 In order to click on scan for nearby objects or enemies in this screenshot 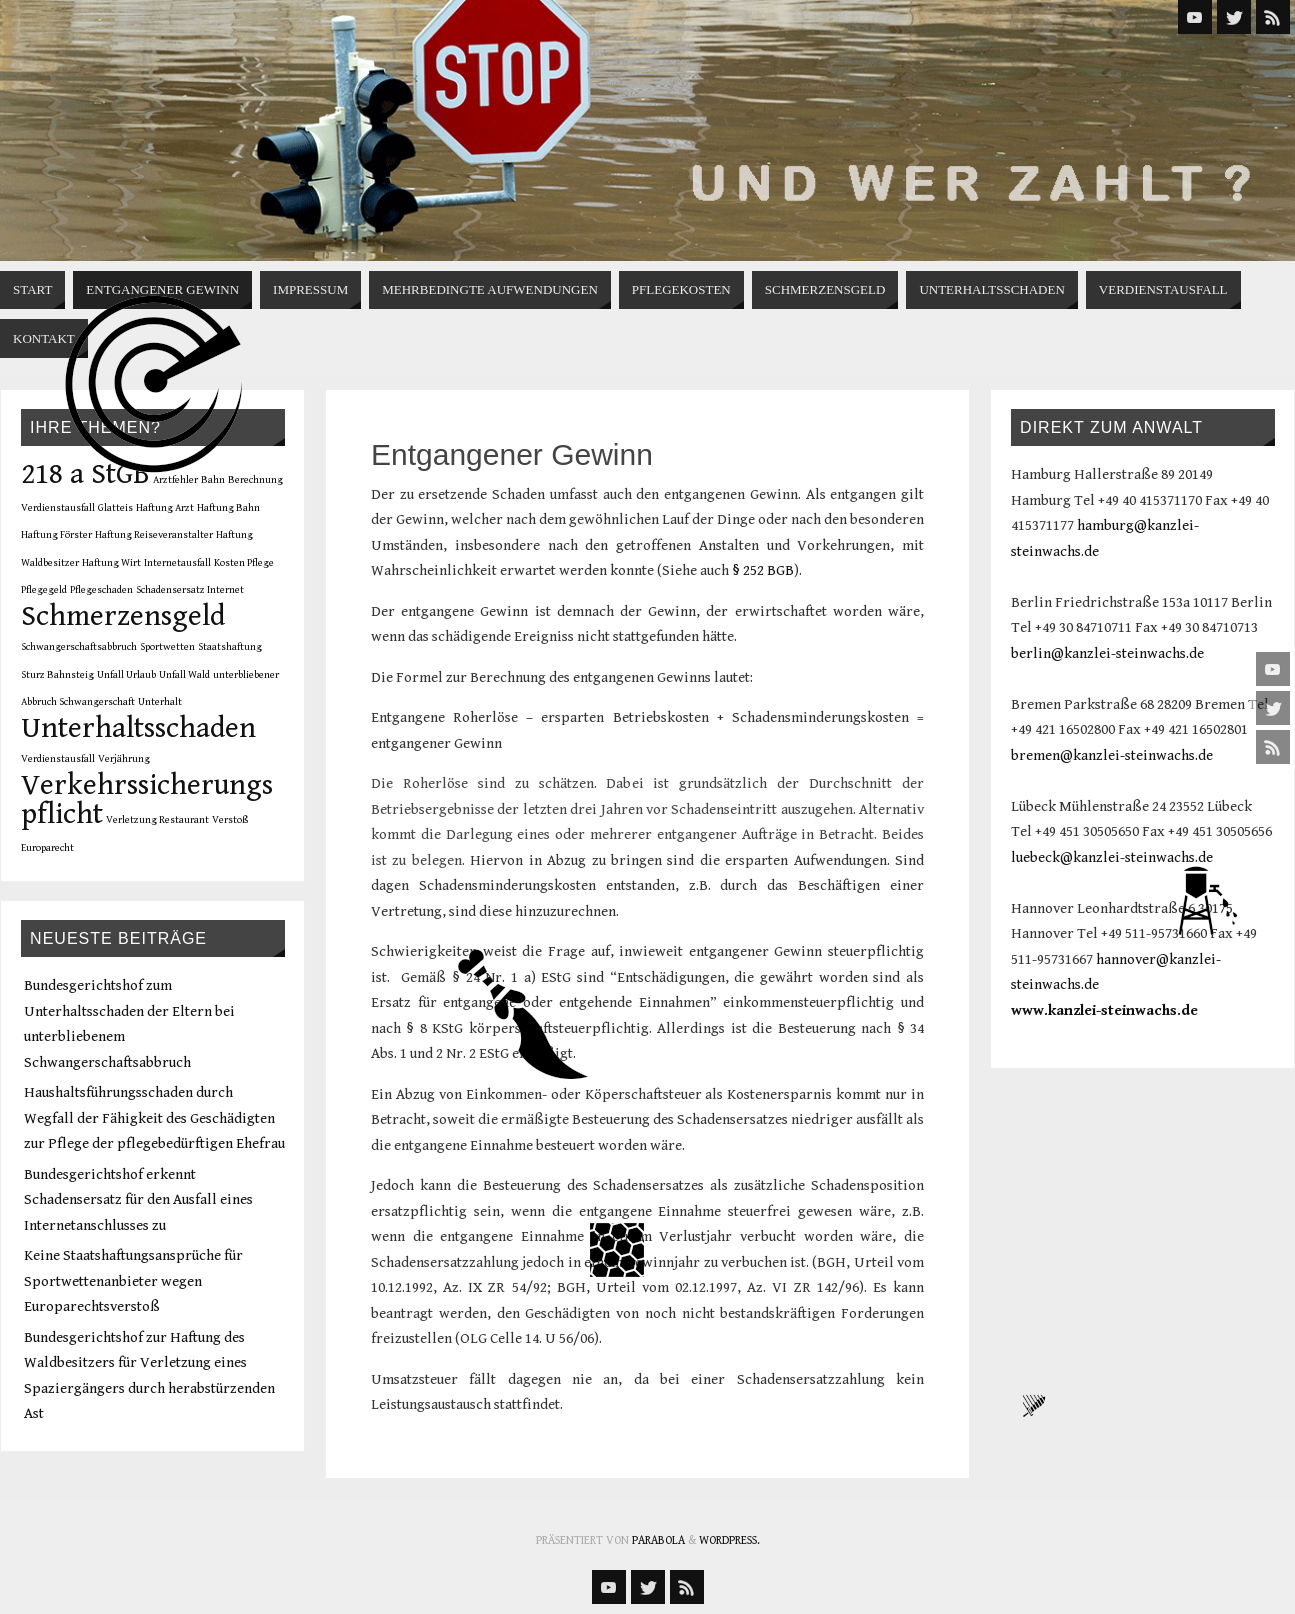, I will do `click(154, 384)`.